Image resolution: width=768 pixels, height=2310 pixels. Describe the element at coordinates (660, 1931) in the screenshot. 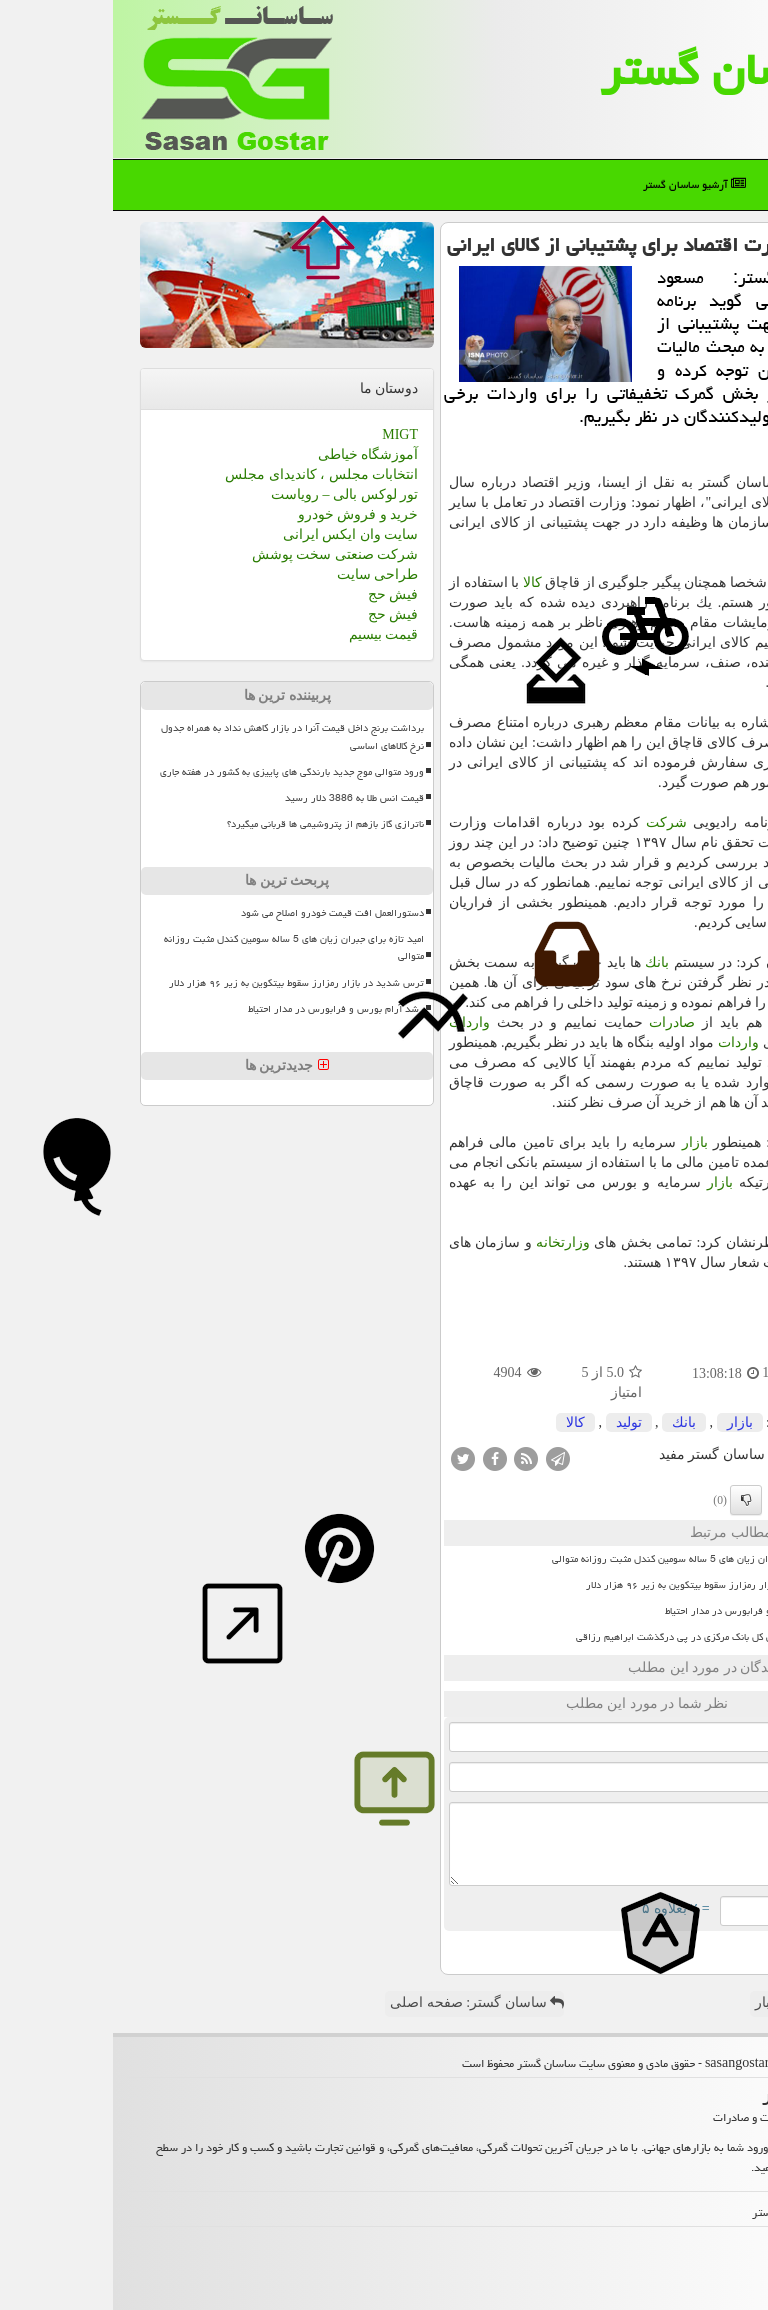

I see `Angular framework logo` at that location.